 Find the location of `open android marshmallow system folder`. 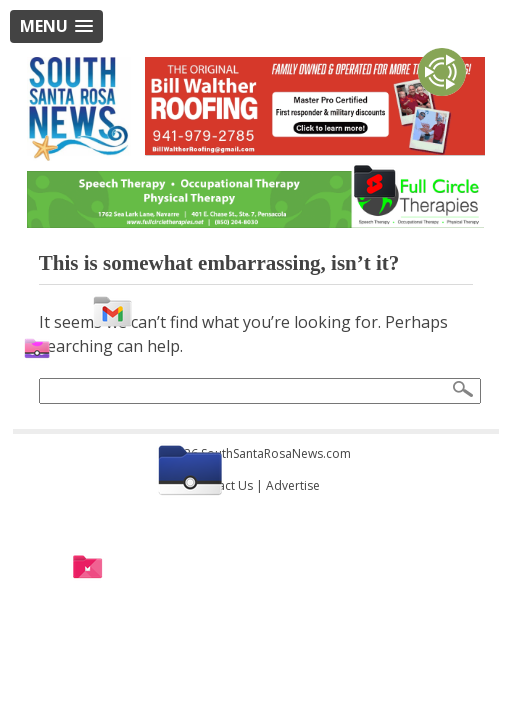

open android marshmallow system folder is located at coordinates (87, 567).